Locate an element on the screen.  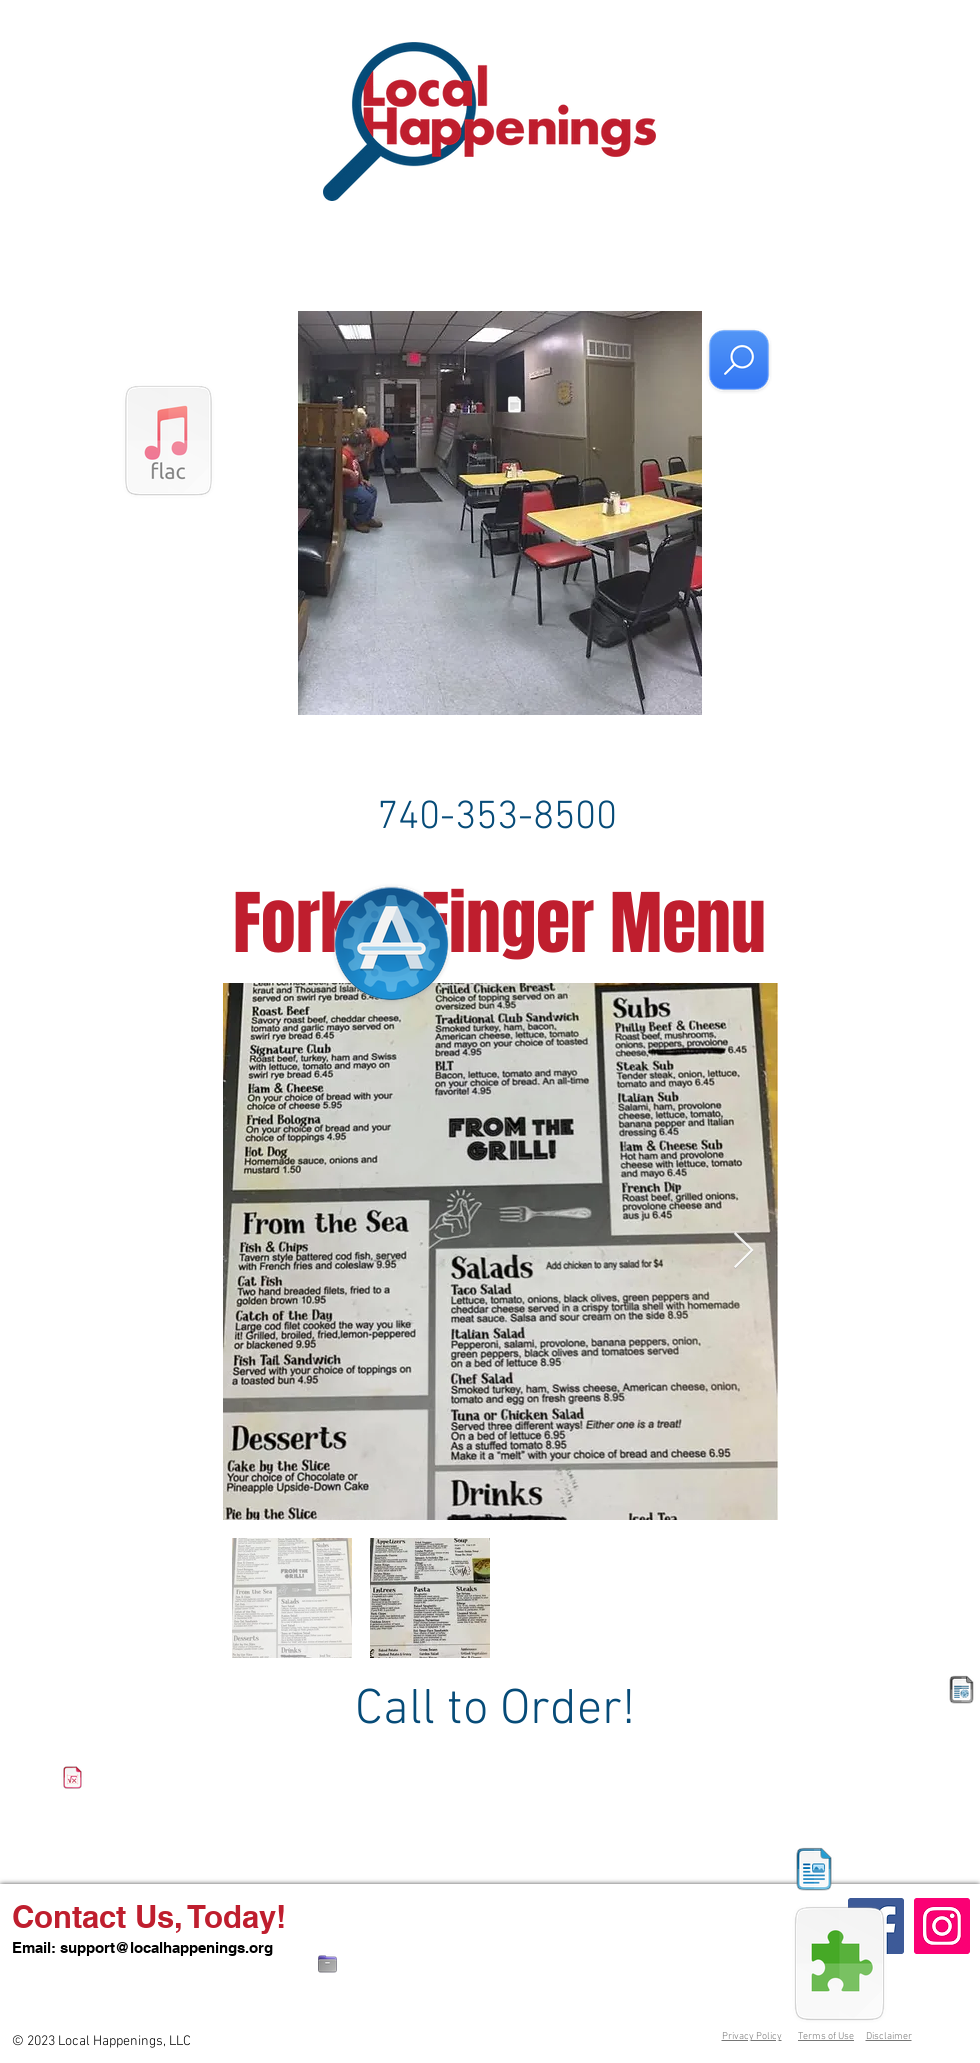
open search or spotlight functionality is located at coordinates (739, 361).